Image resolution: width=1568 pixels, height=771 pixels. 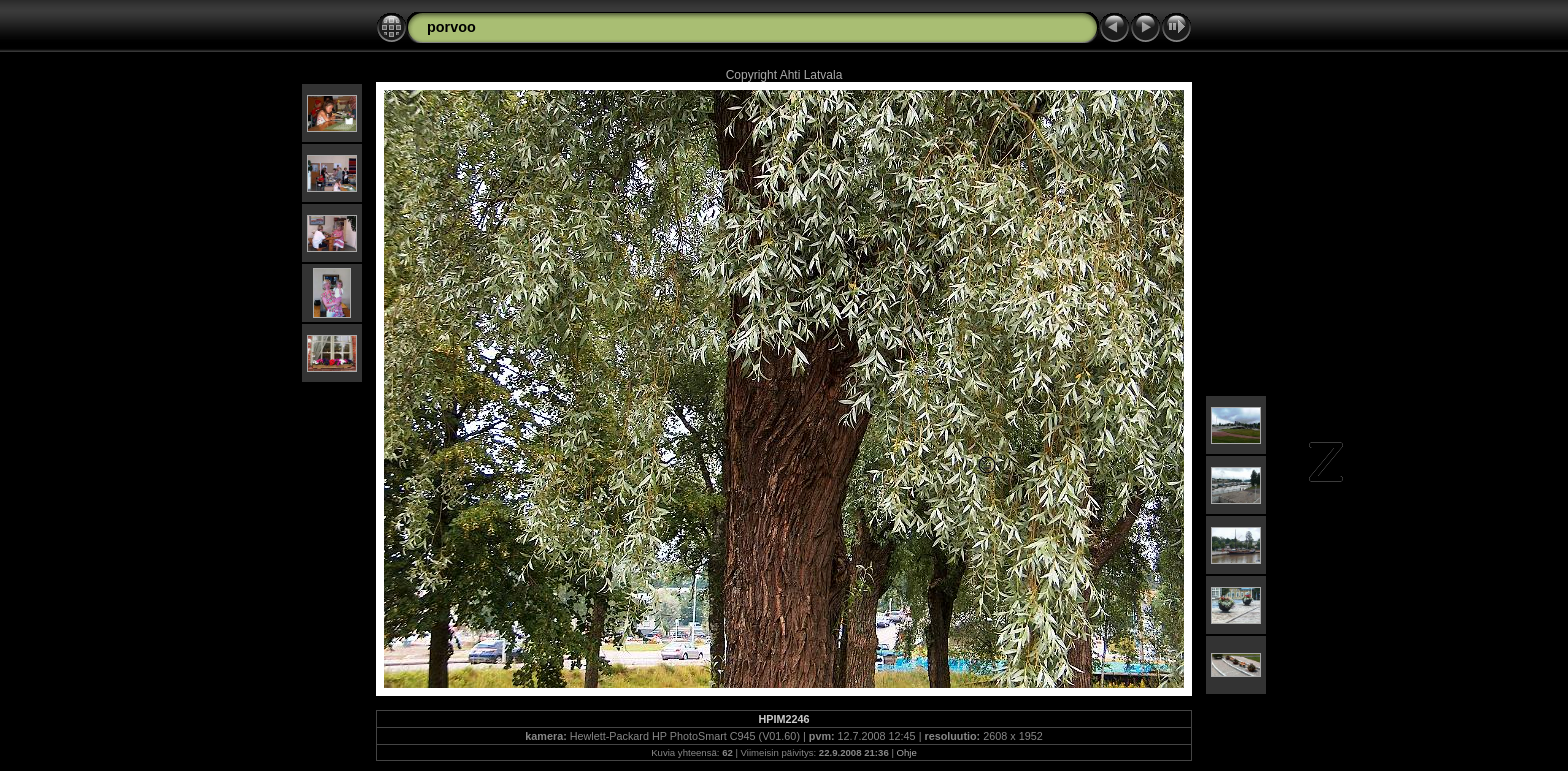 What do you see at coordinates (1326, 462) in the screenshot?
I see `indicates items starting with the letter Z in an alphabetical list` at bounding box center [1326, 462].